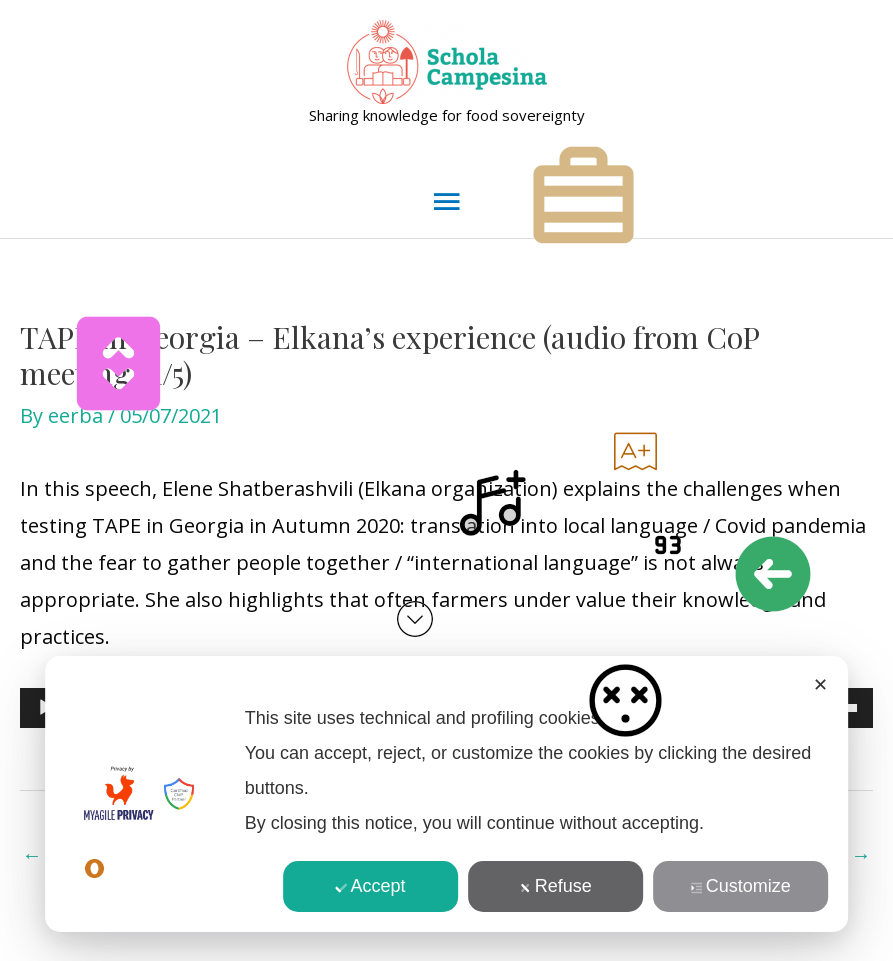  Describe the element at coordinates (583, 200) in the screenshot. I see `access work or business-related files` at that location.